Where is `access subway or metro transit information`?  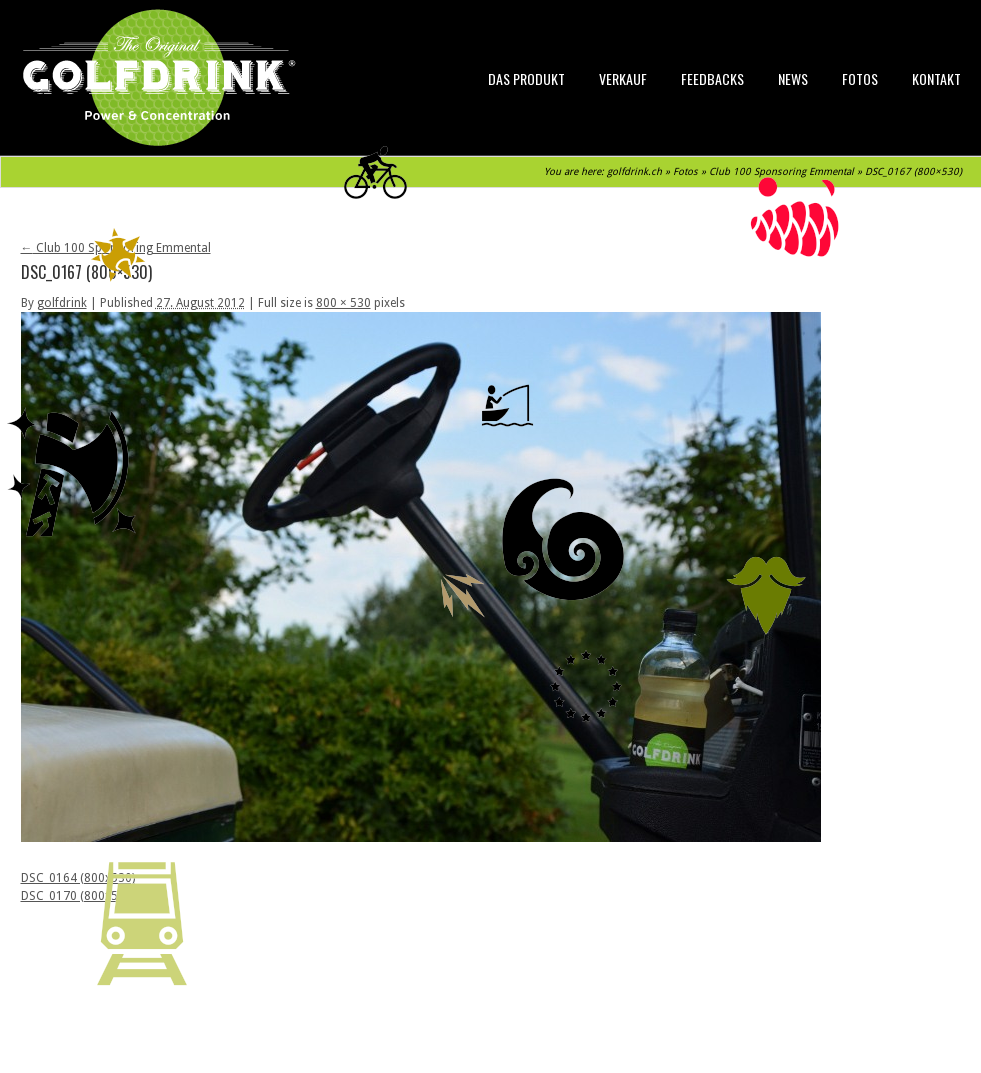 access subway or metro transit information is located at coordinates (142, 922).